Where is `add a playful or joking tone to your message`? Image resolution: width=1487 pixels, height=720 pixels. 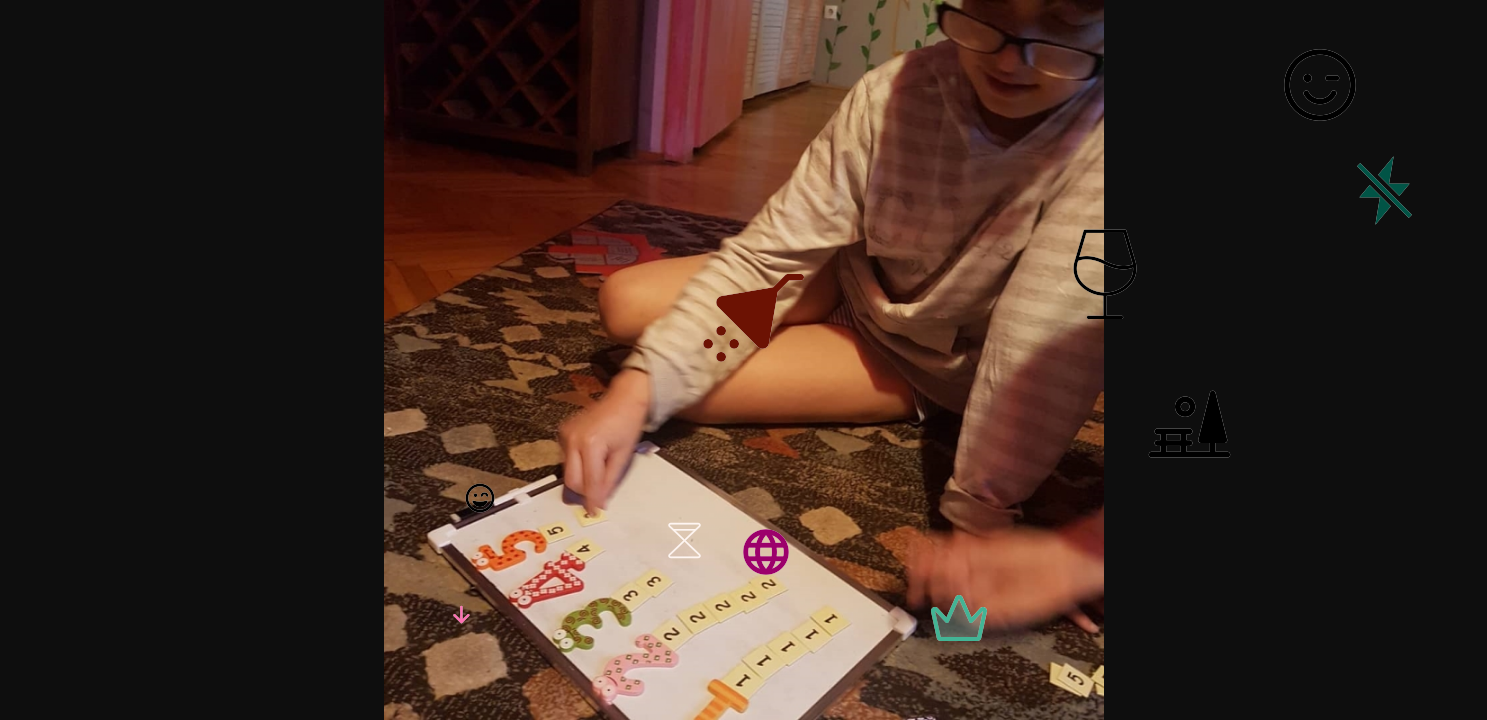 add a playful or joking tone to your message is located at coordinates (480, 498).